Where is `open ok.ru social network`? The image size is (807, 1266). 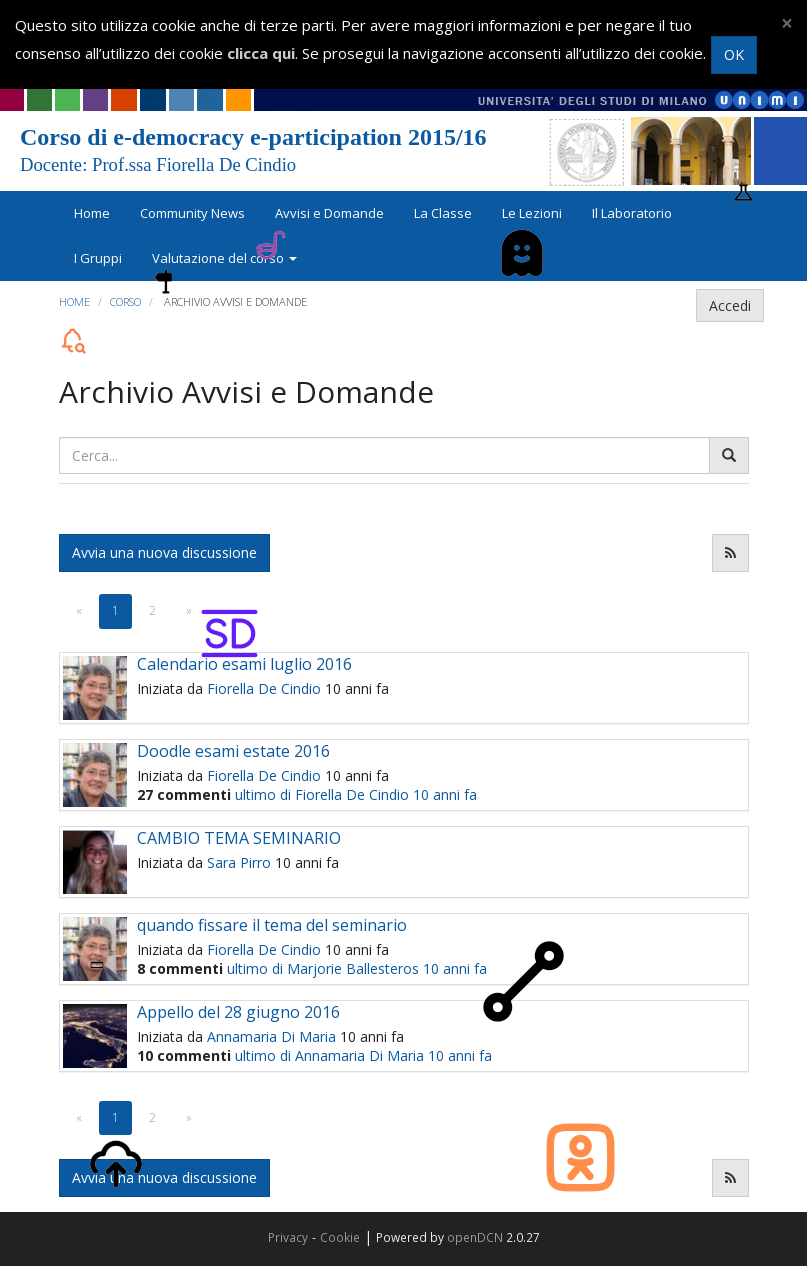 open ok.ru social network is located at coordinates (580, 1157).